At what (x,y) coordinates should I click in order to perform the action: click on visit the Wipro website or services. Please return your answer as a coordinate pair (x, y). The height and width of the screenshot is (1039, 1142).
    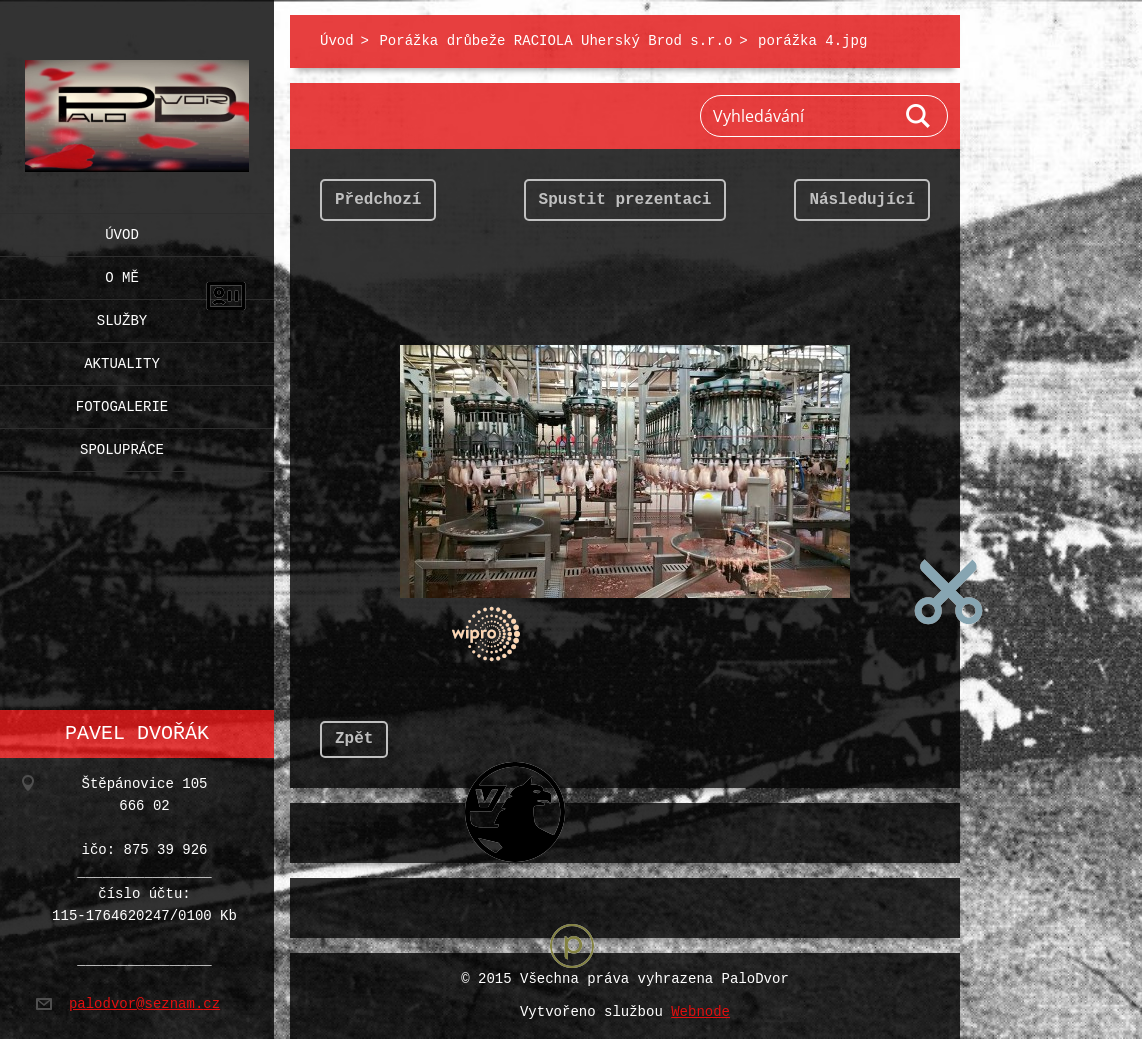
    Looking at the image, I should click on (486, 634).